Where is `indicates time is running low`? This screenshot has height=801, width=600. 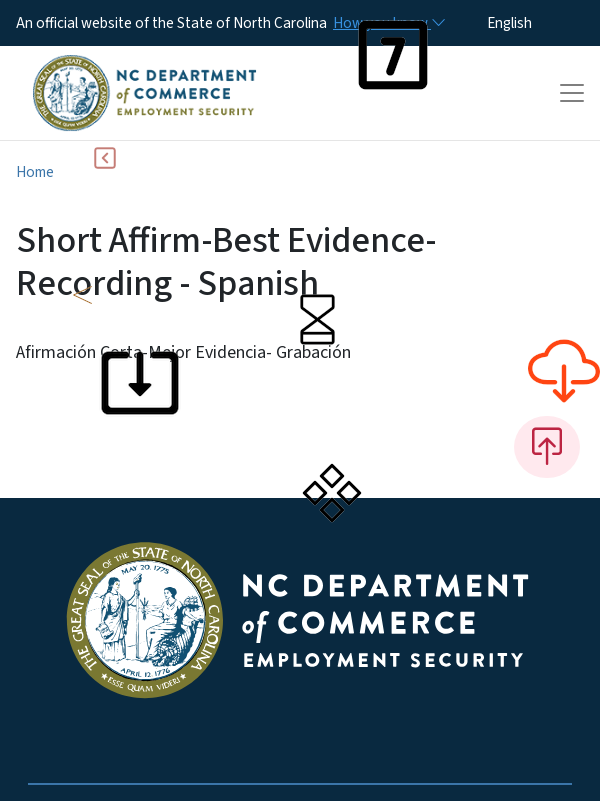
indicates time is running low is located at coordinates (317, 319).